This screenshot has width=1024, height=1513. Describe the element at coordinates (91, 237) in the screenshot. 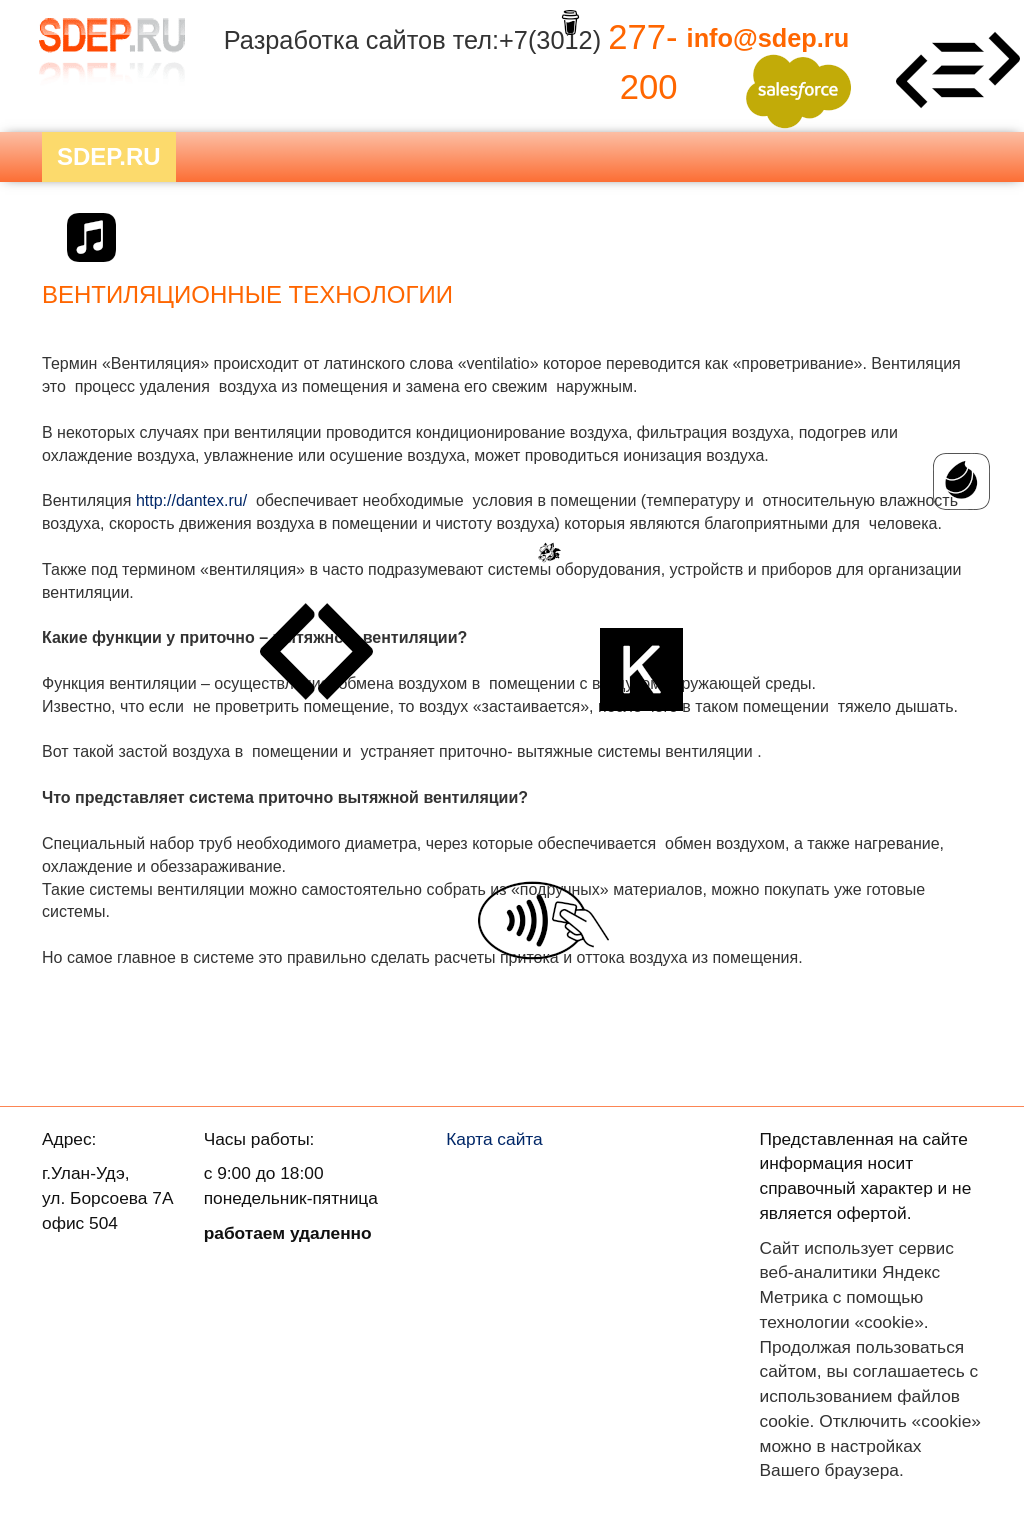

I see `open apple music` at that location.